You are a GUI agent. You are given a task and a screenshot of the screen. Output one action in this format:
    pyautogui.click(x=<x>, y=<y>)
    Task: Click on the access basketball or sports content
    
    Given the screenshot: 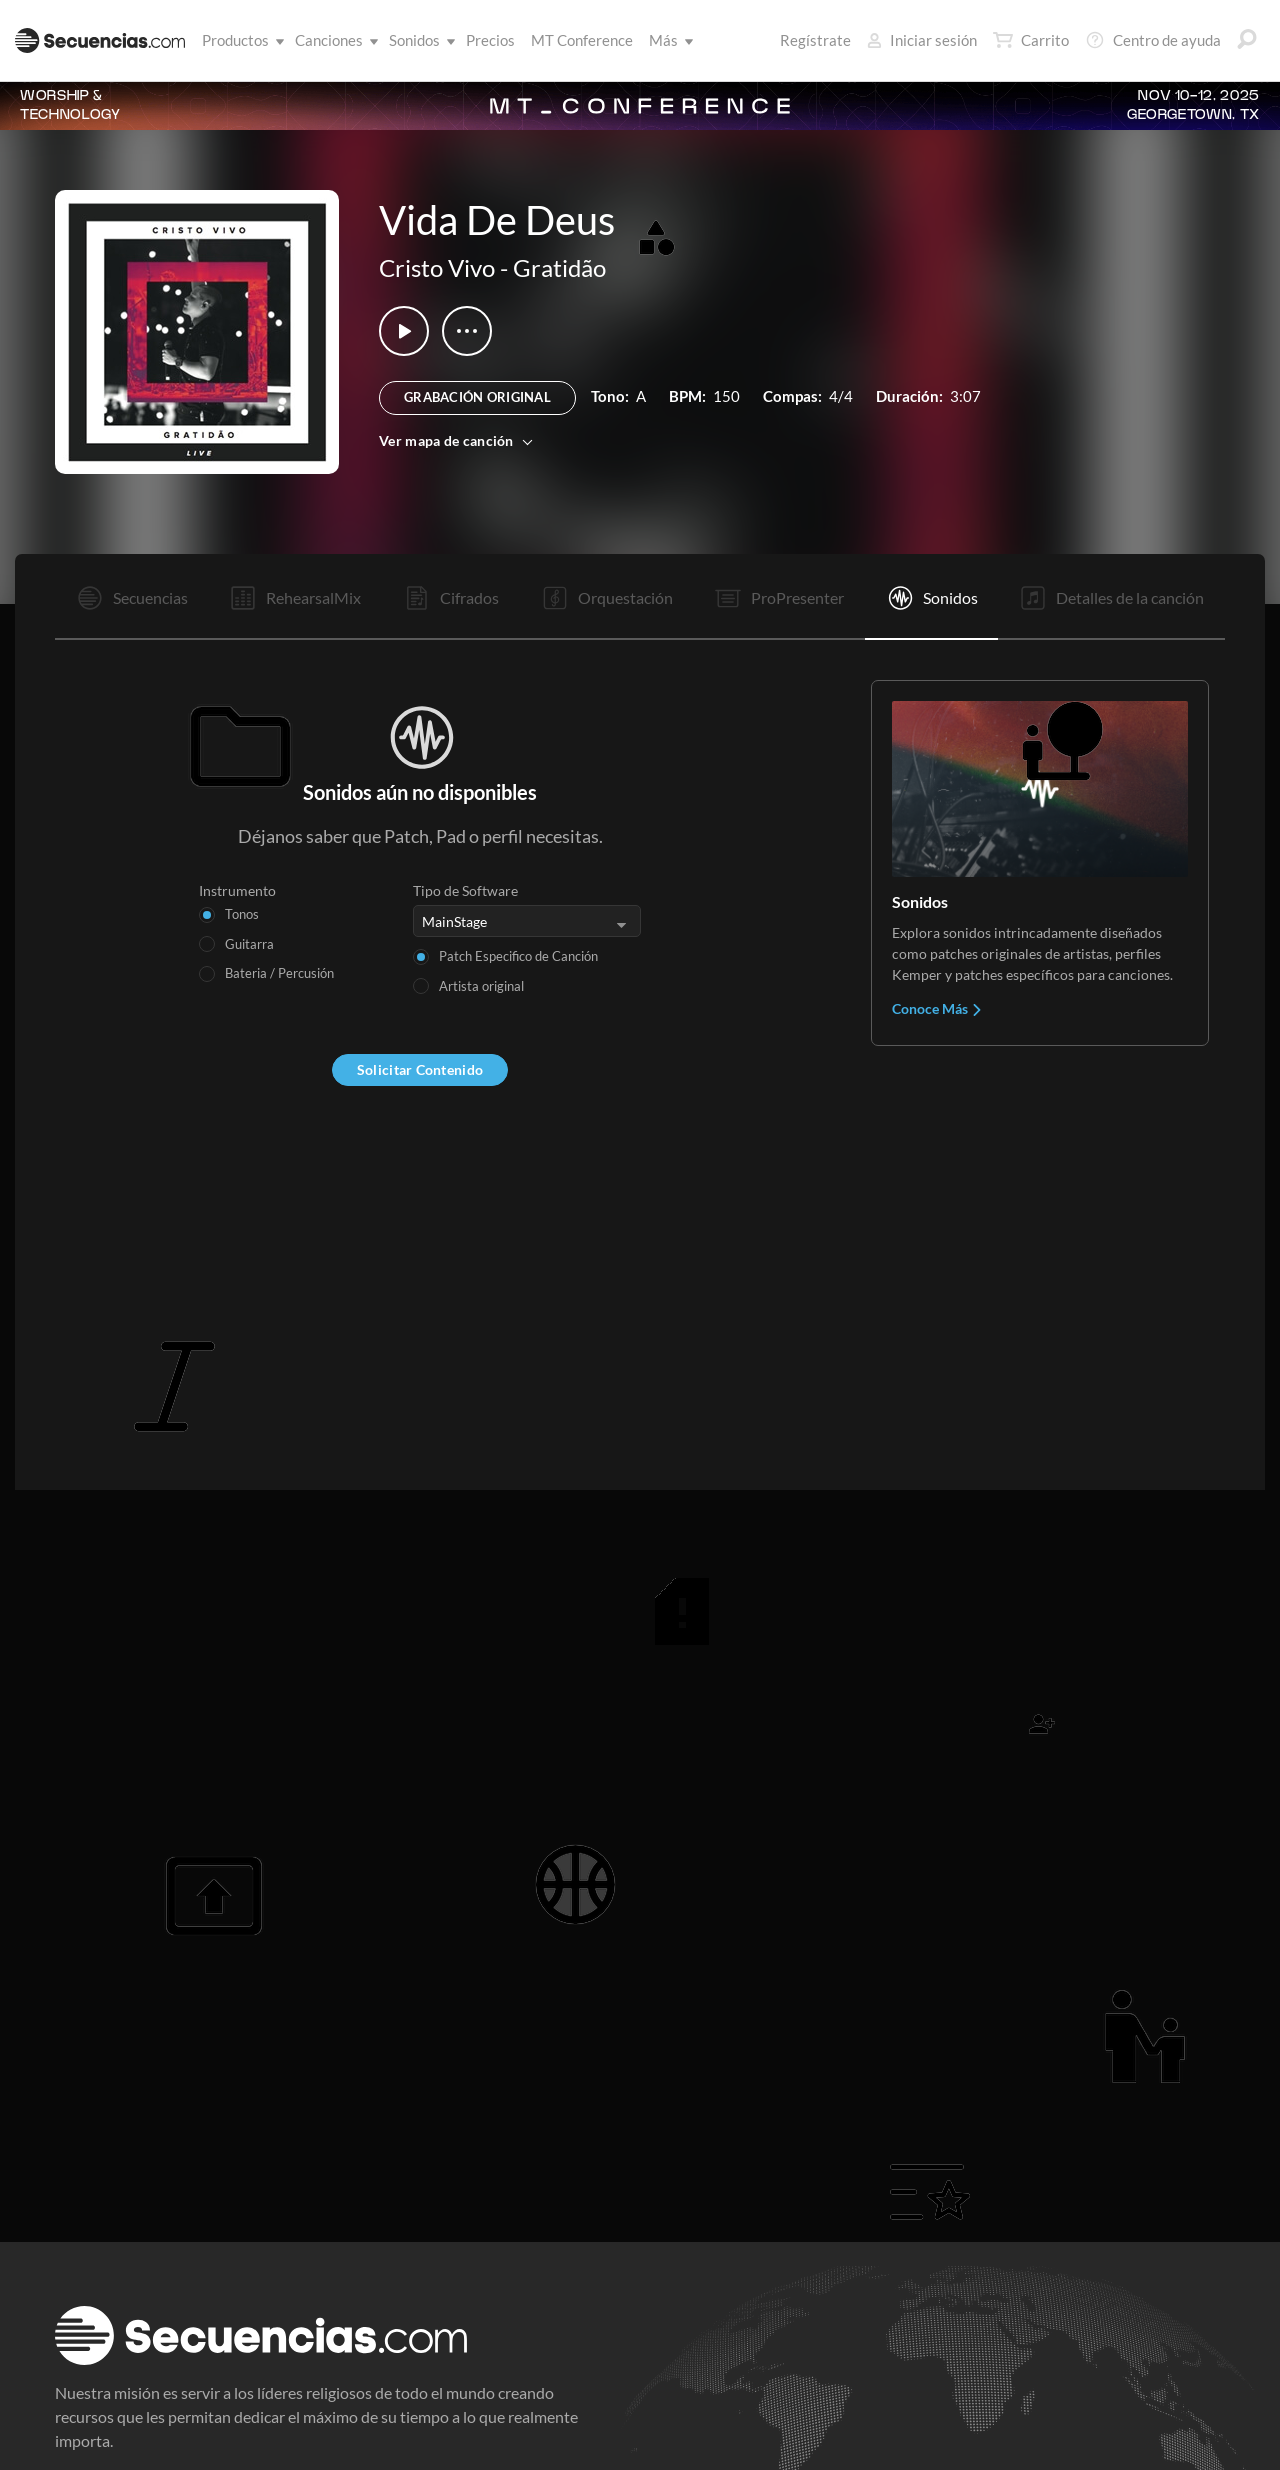 What is the action you would take?
    pyautogui.click(x=575, y=1884)
    